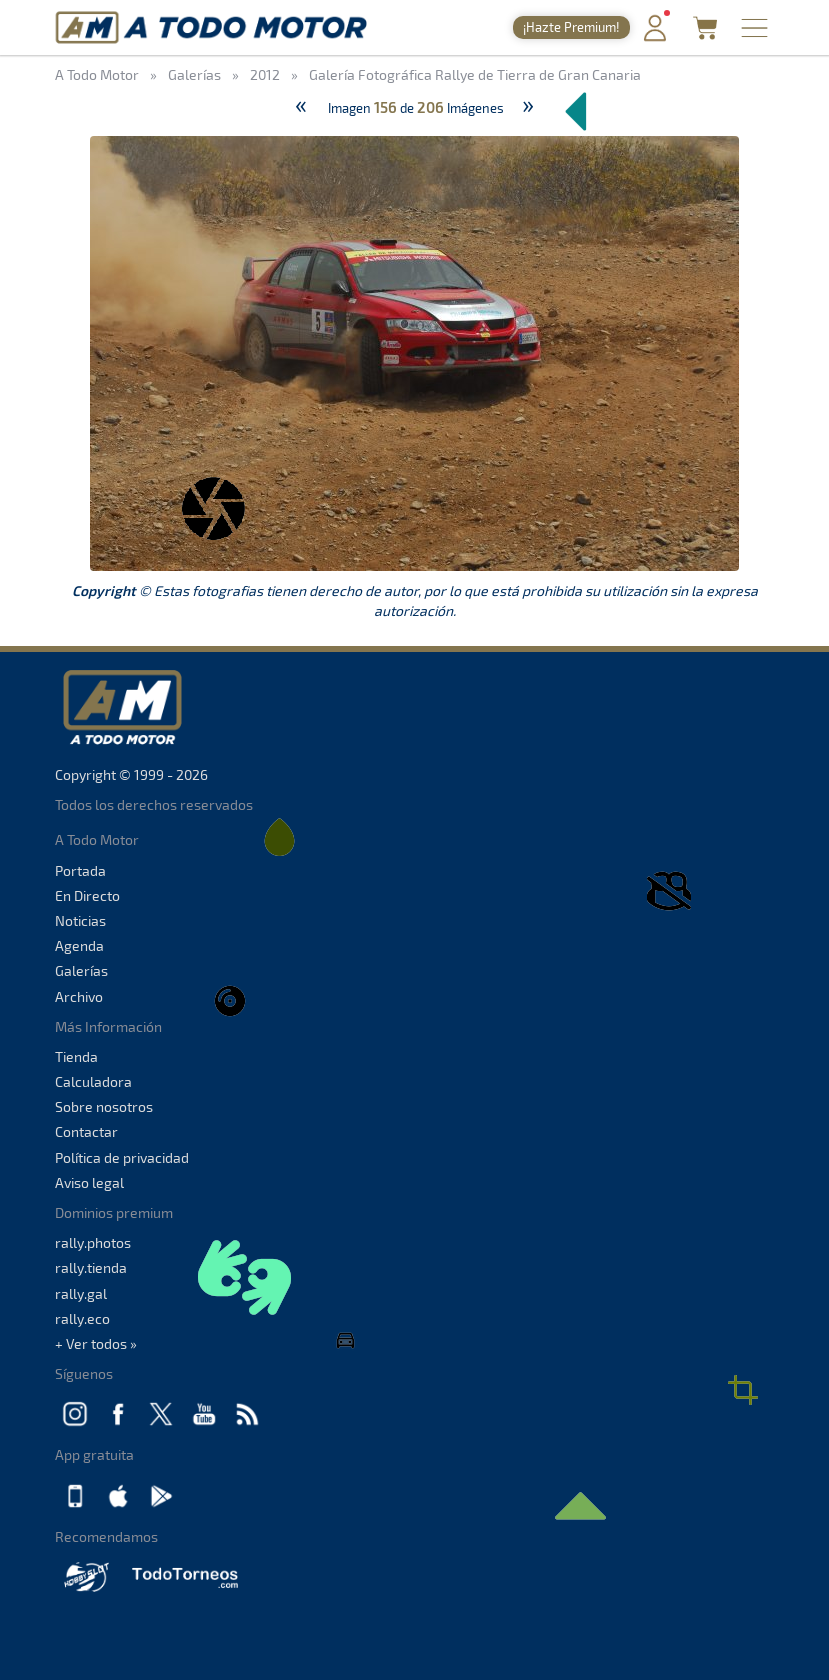 This screenshot has height=1680, width=829. I want to click on indicates water or liquid-related feature, so click(279, 838).